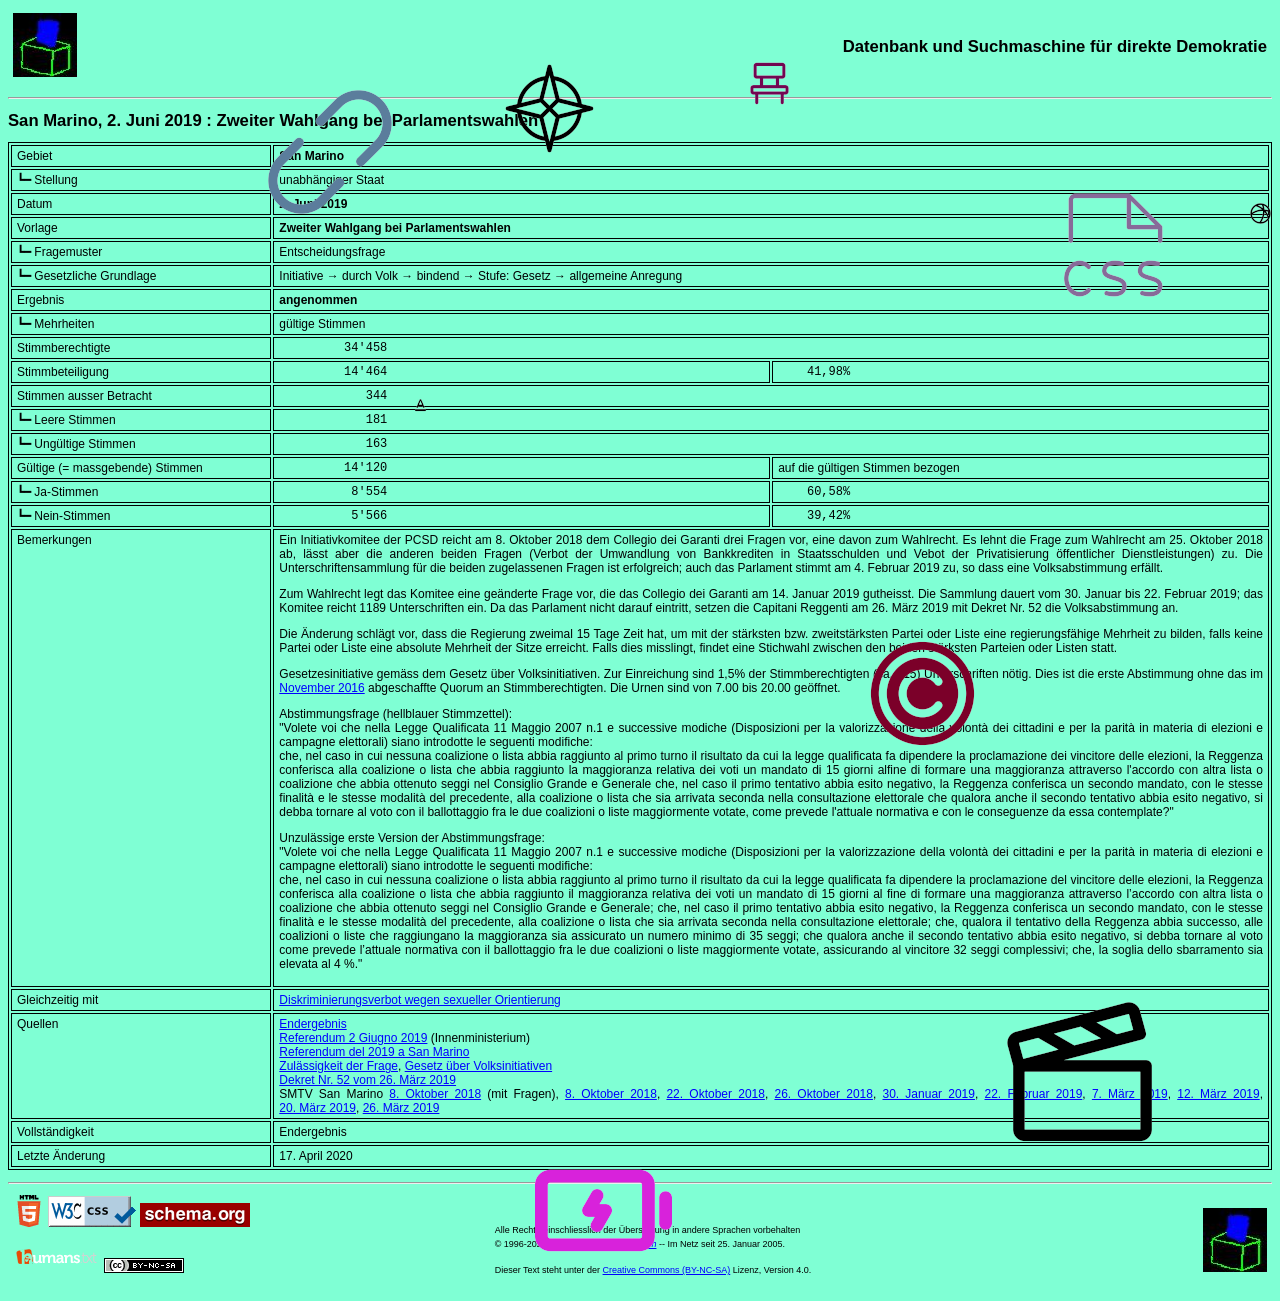  What do you see at coordinates (769, 83) in the screenshot?
I see `browse furniture or seating options` at bounding box center [769, 83].